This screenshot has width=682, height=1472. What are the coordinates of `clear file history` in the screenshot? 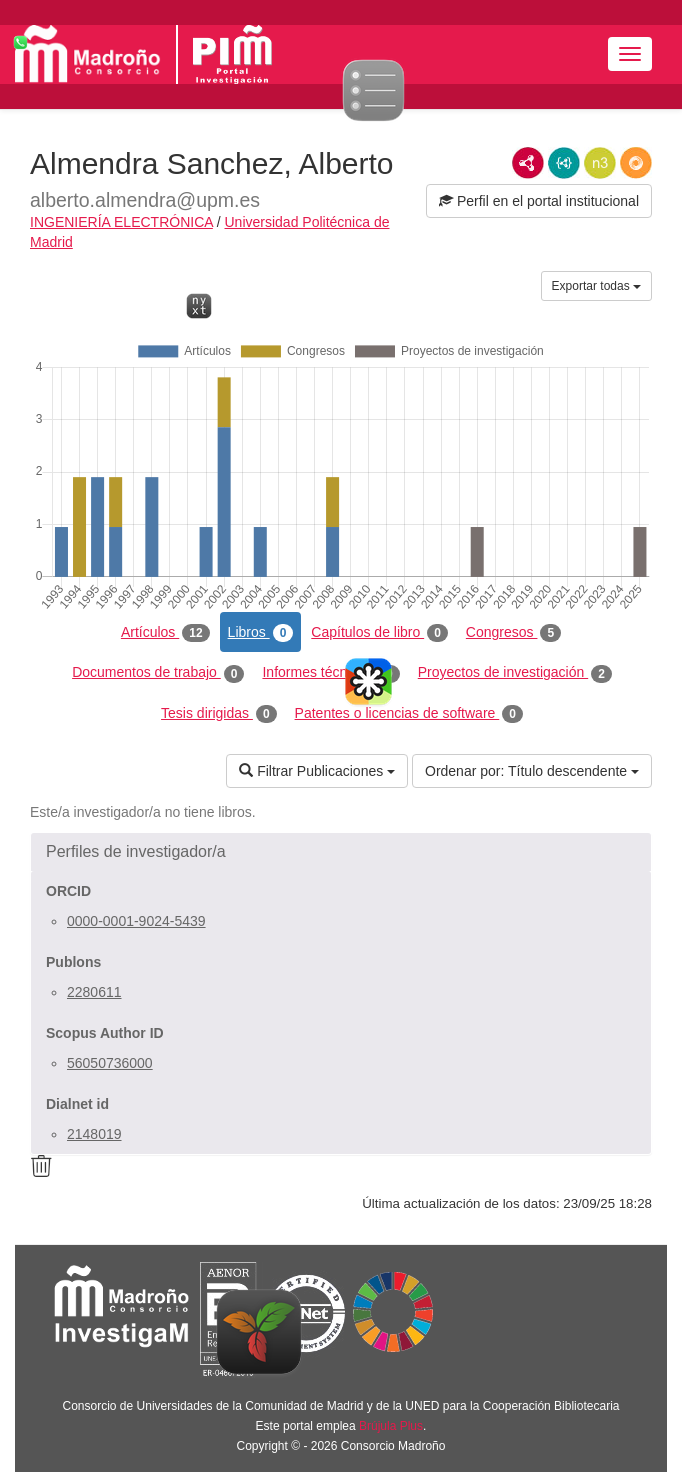 It's located at (42, 1166).